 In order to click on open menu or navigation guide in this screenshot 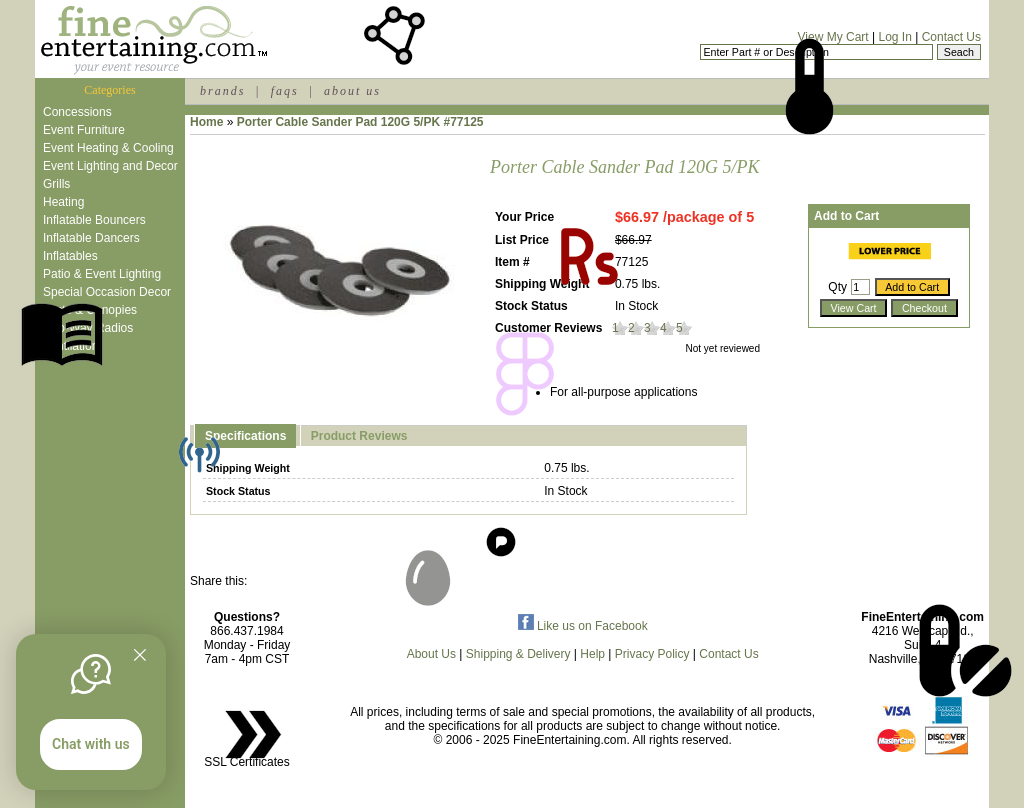, I will do `click(62, 331)`.